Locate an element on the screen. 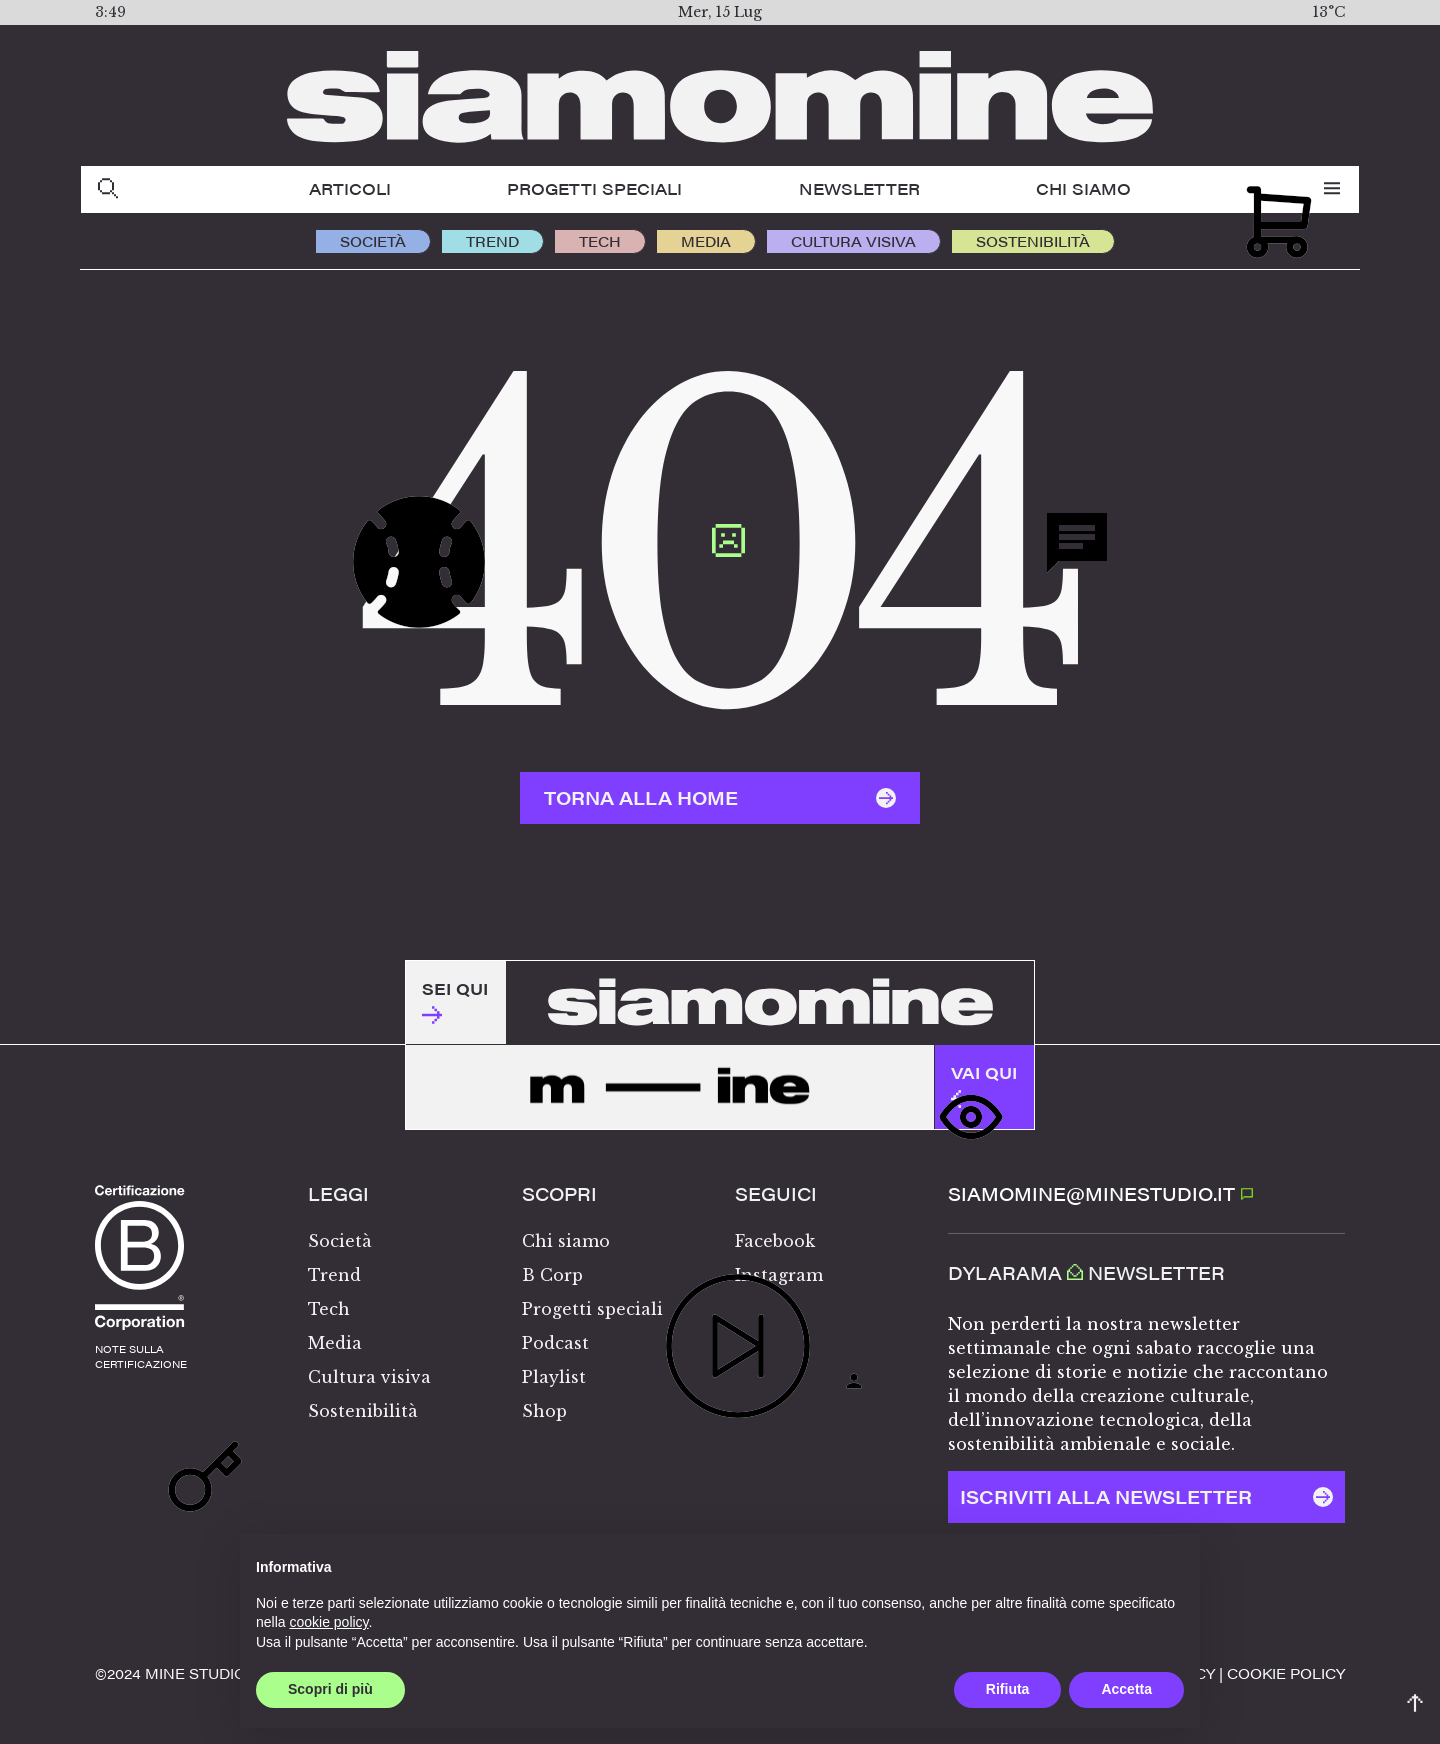 Image resolution: width=1440 pixels, height=1744 pixels. access security or password settings is located at coordinates (205, 1478).